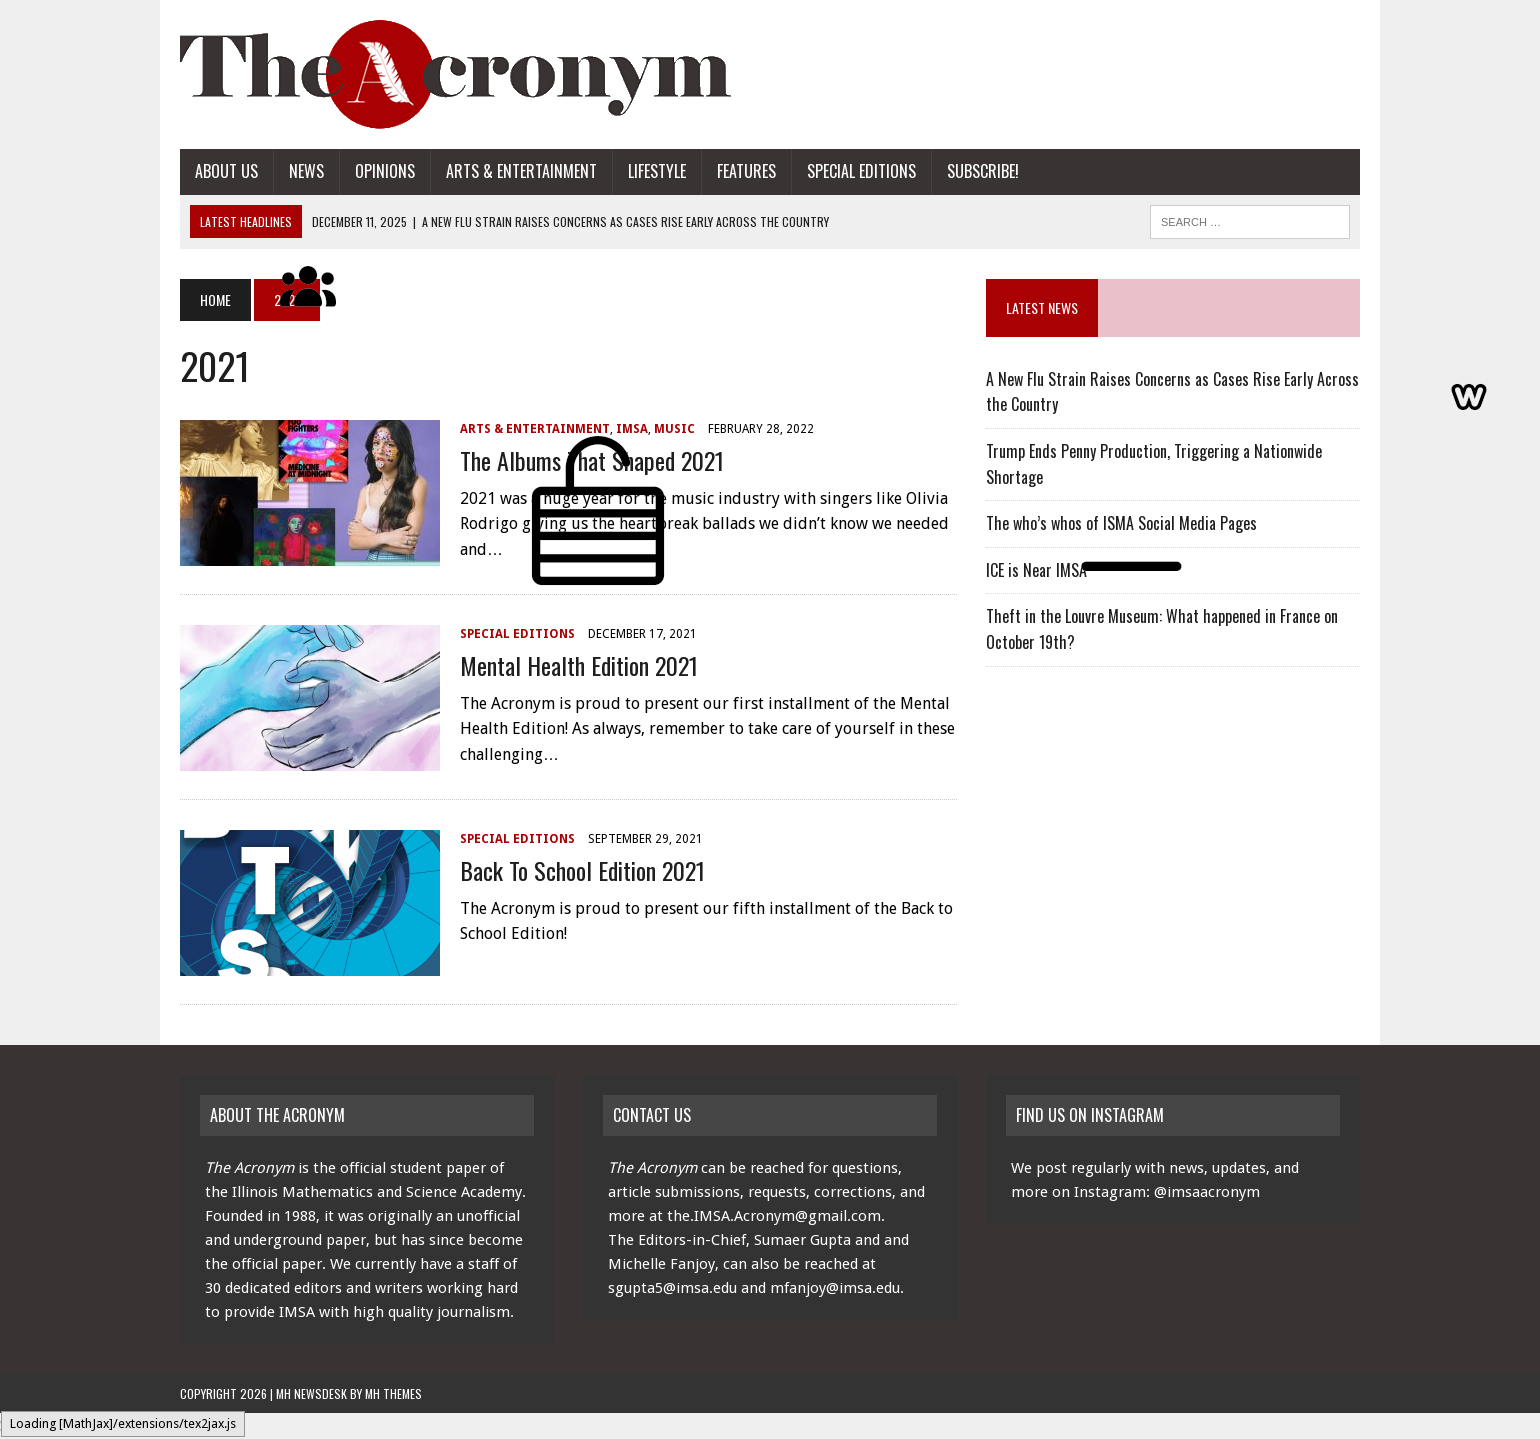  What do you see at coordinates (598, 519) in the screenshot?
I see `unlocked or unsecured state` at bounding box center [598, 519].